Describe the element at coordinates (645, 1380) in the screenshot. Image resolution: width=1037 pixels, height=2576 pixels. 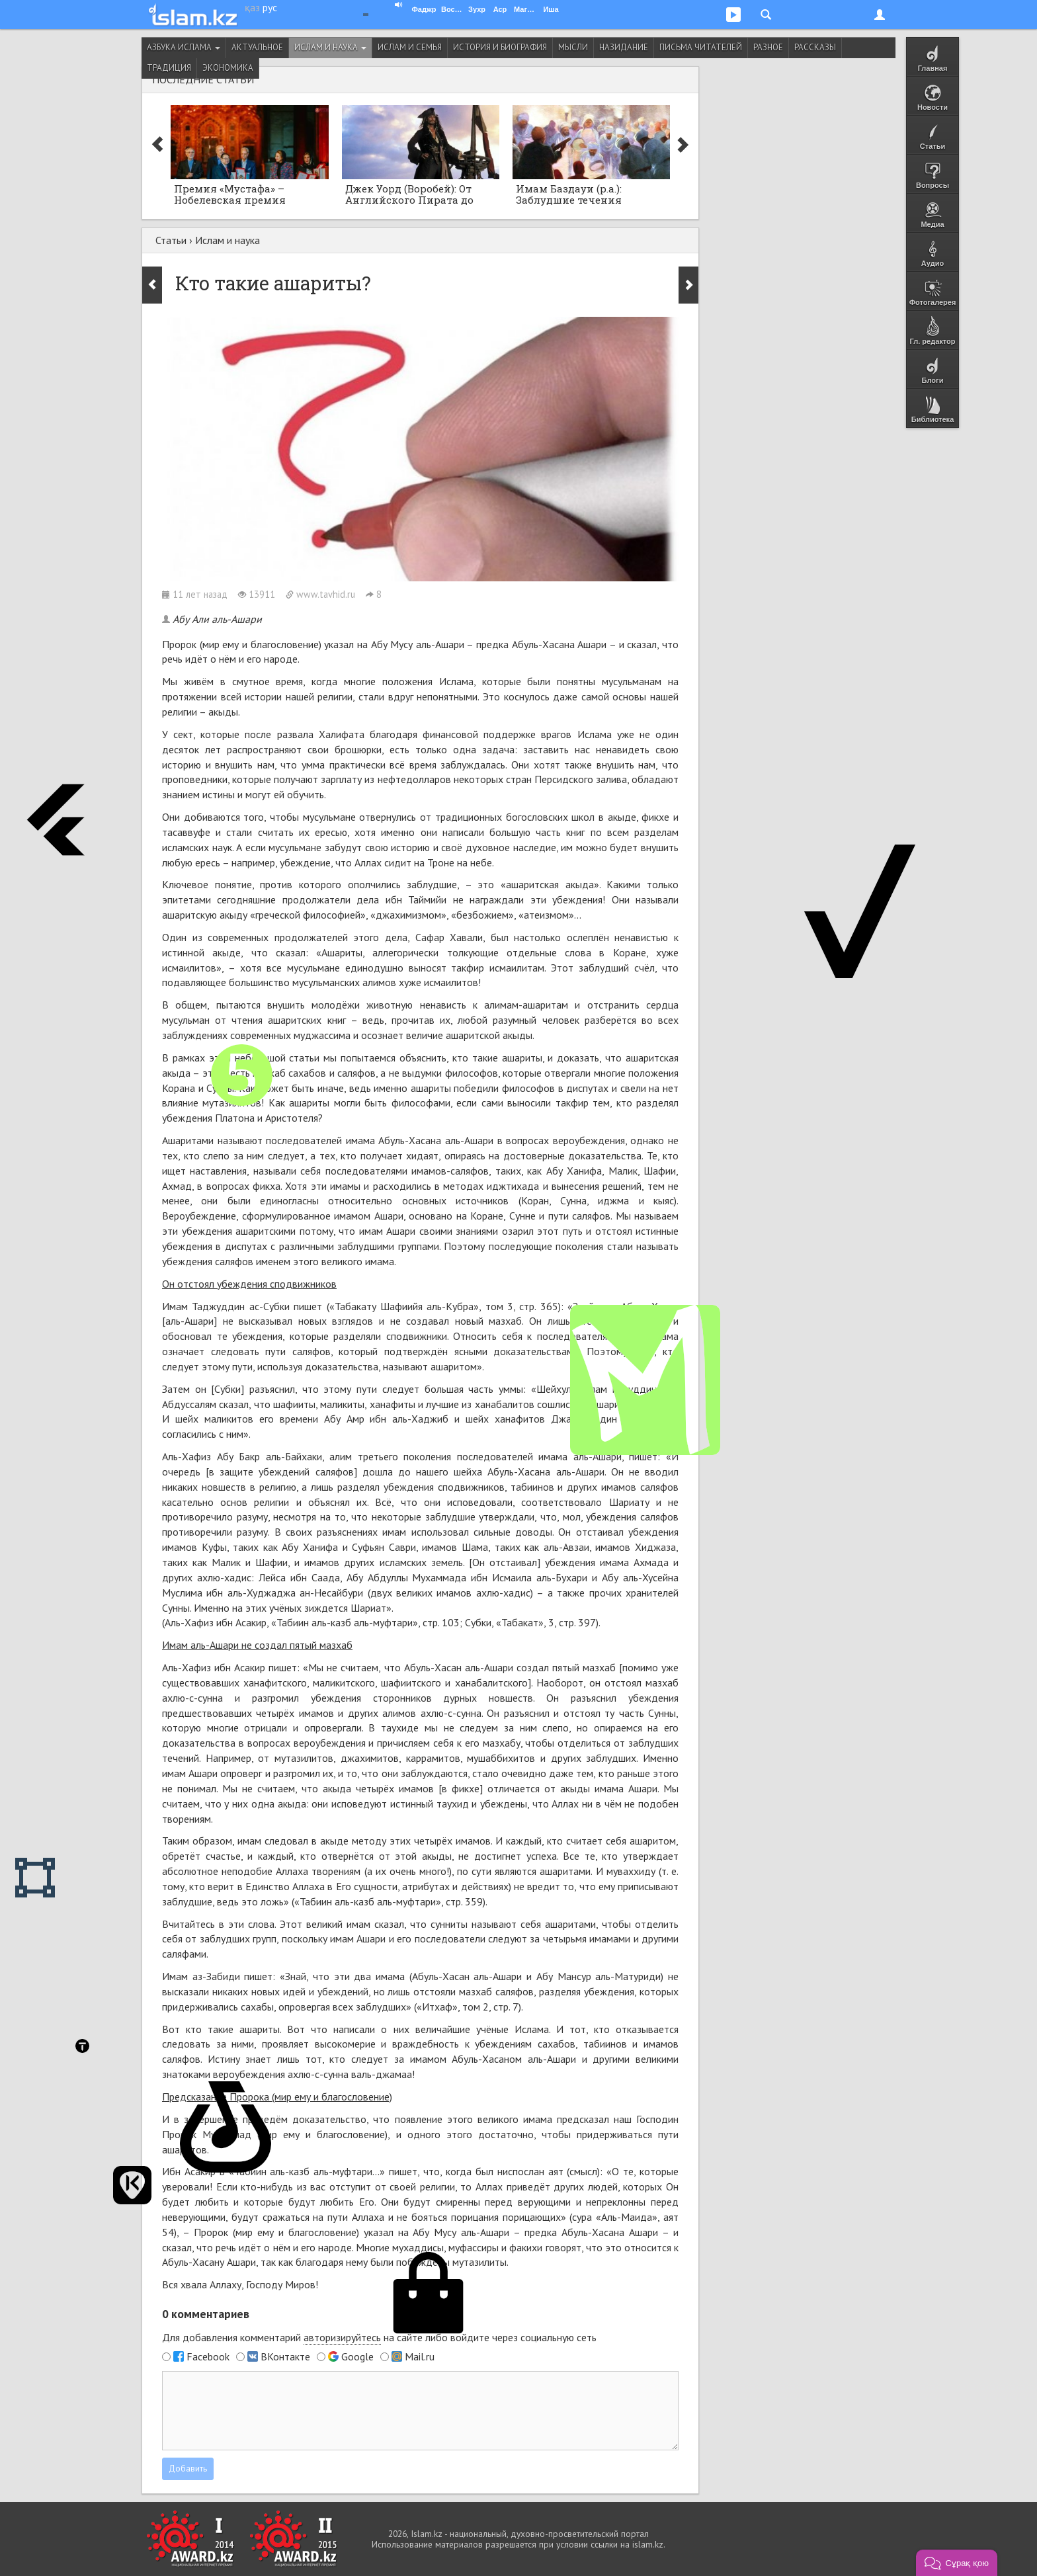
I see `visit the models resource website` at that location.